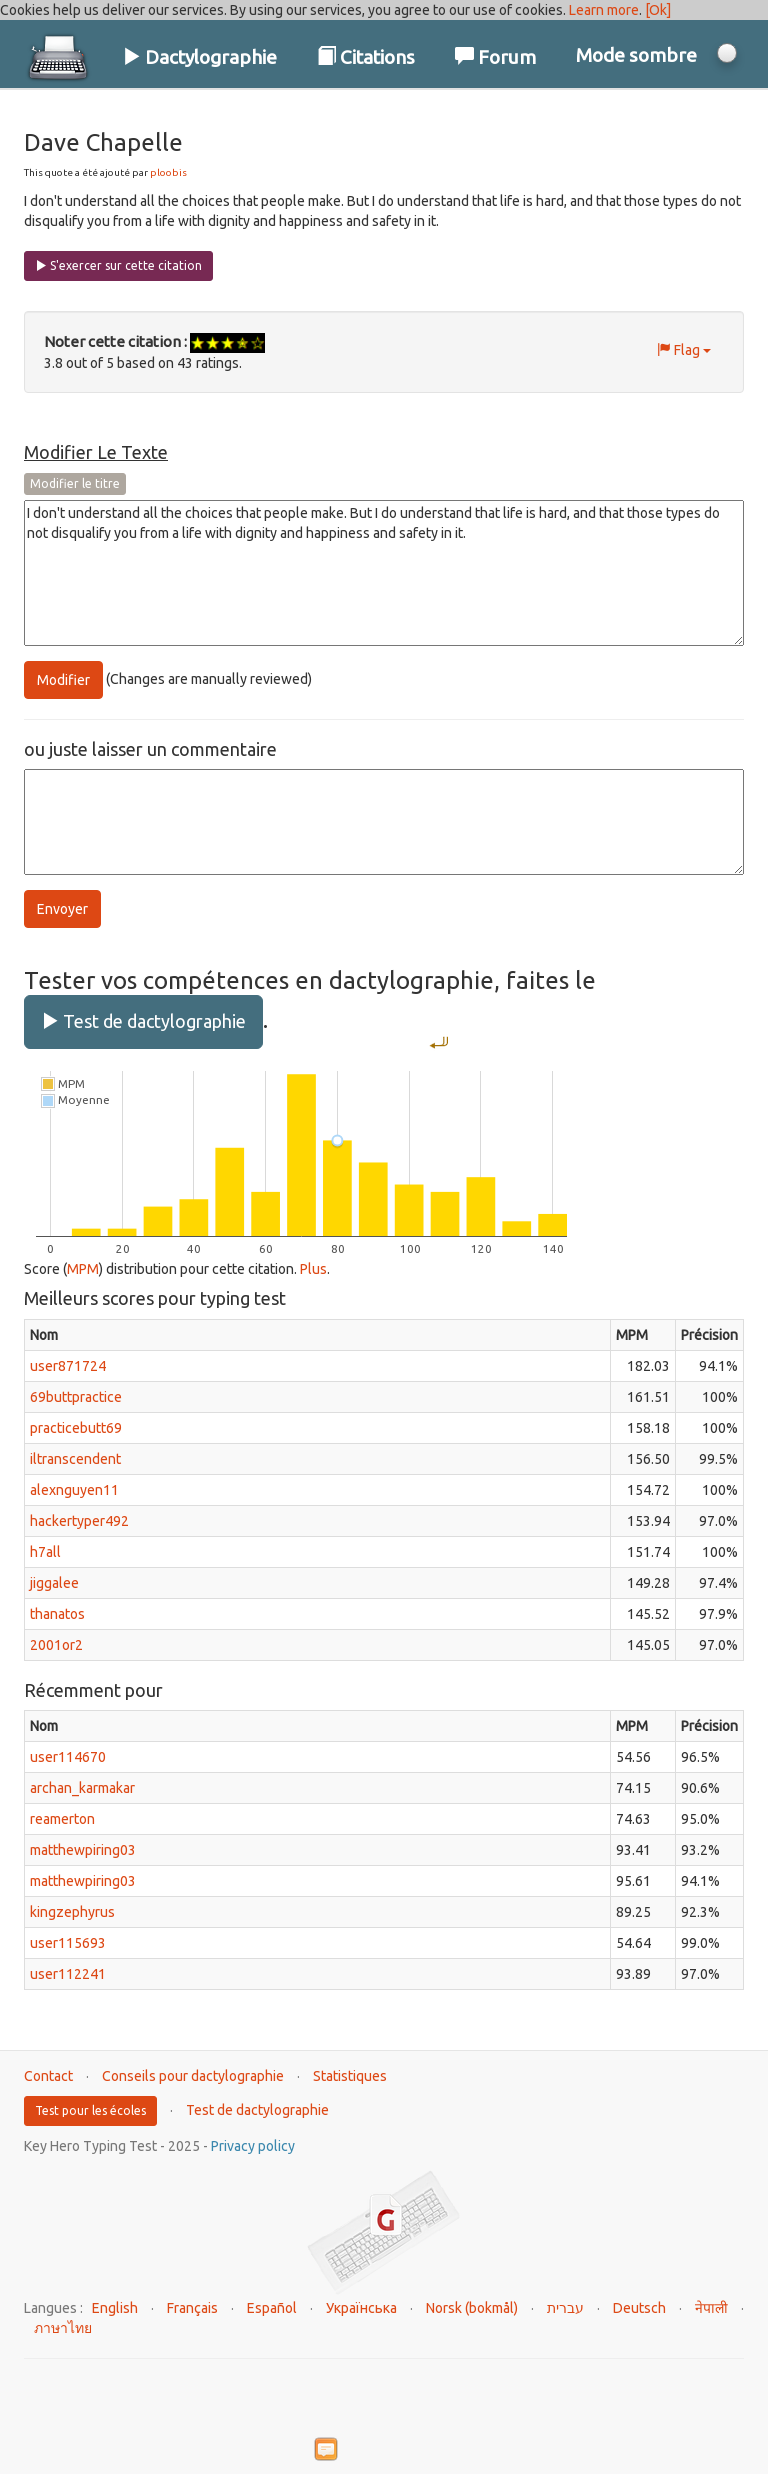 The width and height of the screenshot is (768, 2474). I want to click on open messaging app, so click(326, 2449).